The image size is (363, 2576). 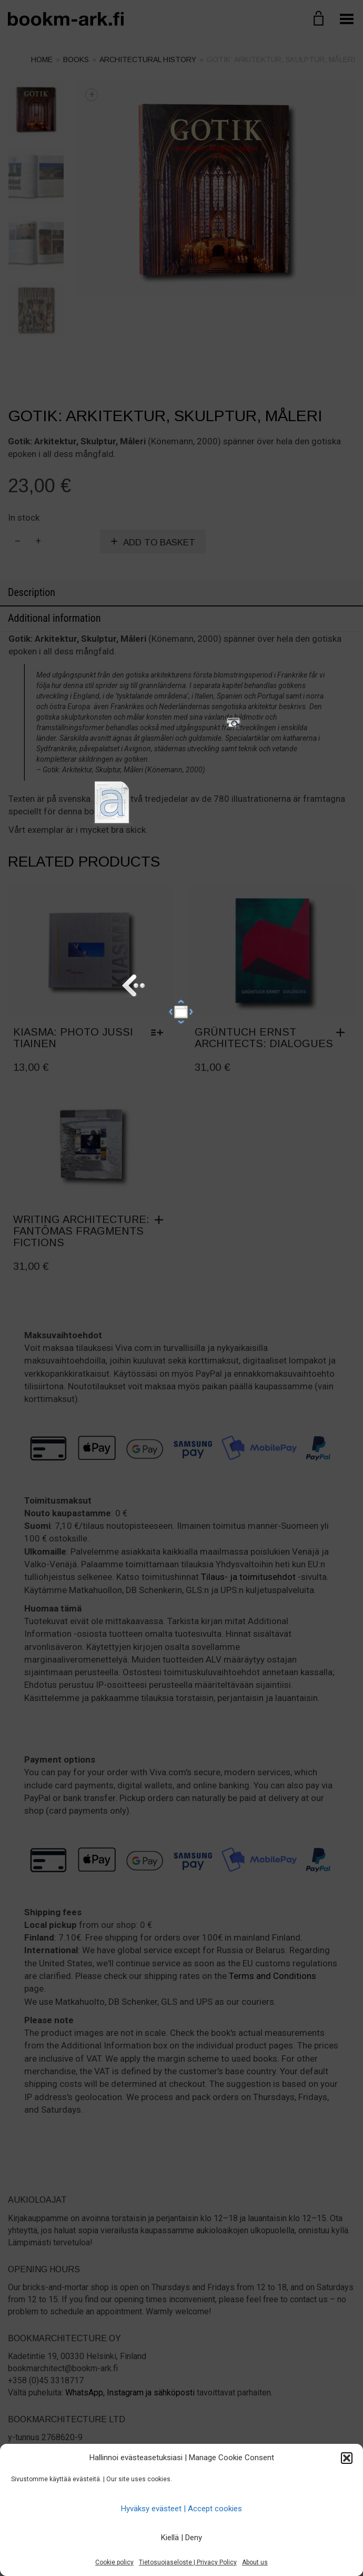 I want to click on go back to the previous screen, so click(x=134, y=986).